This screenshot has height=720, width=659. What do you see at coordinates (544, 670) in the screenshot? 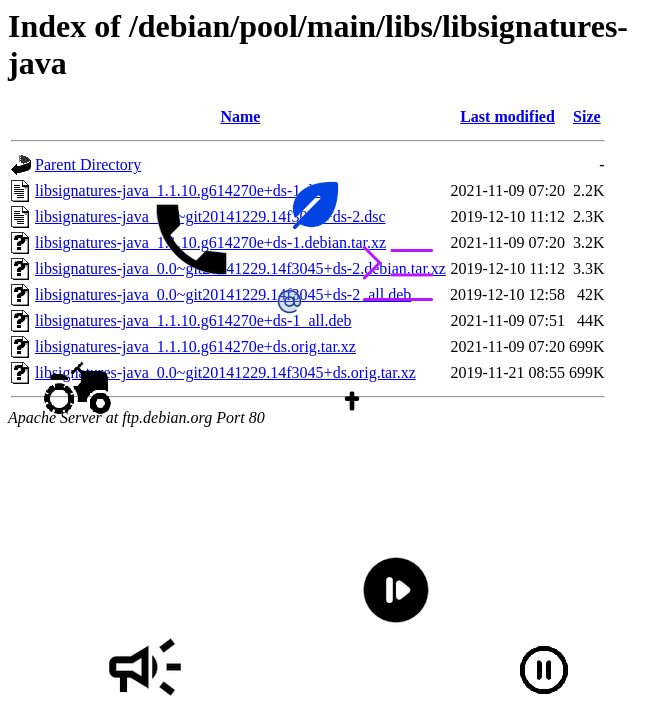
I see `pause media playback` at bounding box center [544, 670].